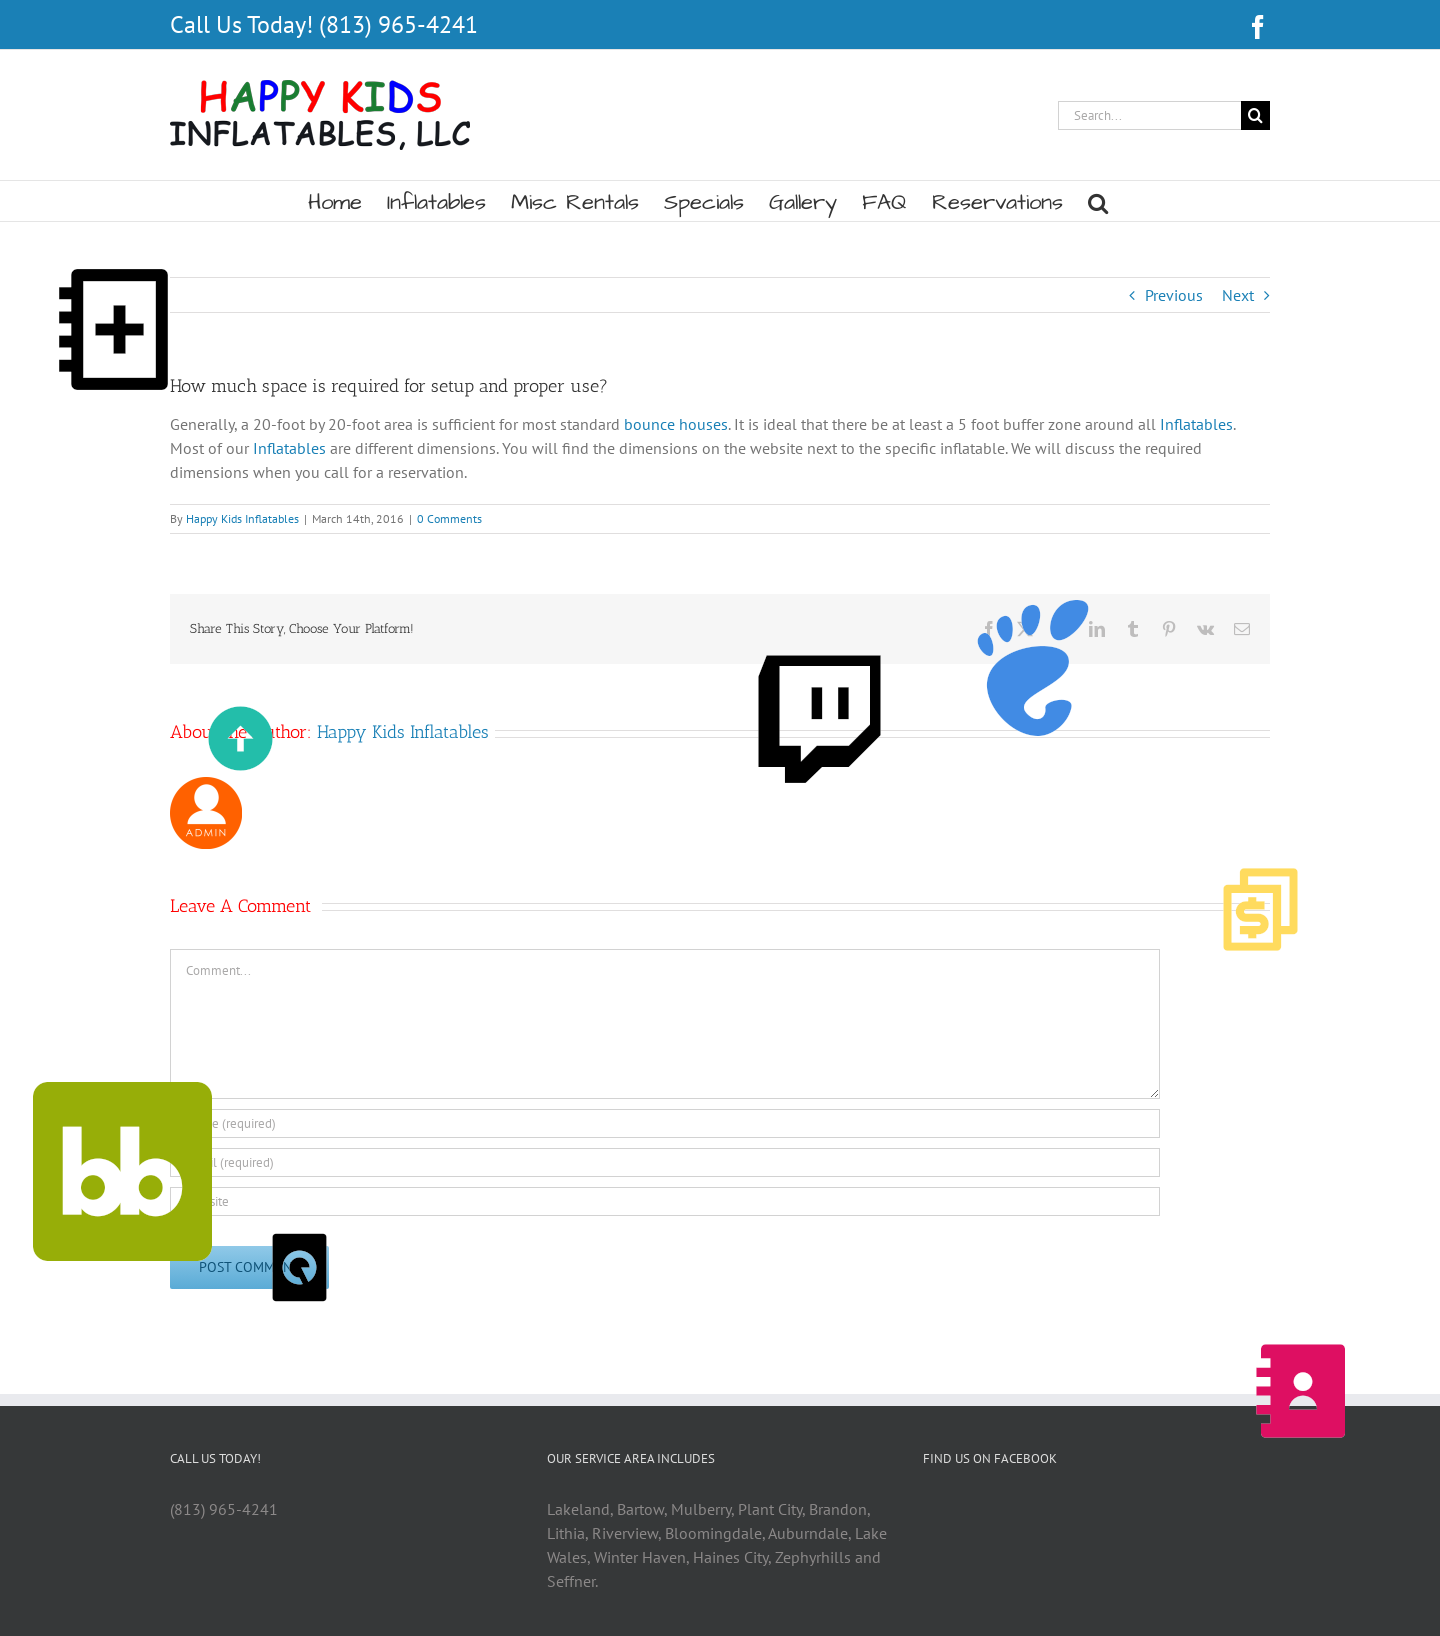 Image resolution: width=1440 pixels, height=1636 pixels. Describe the element at coordinates (1260, 909) in the screenshot. I see `view currency or financial documents` at that location.